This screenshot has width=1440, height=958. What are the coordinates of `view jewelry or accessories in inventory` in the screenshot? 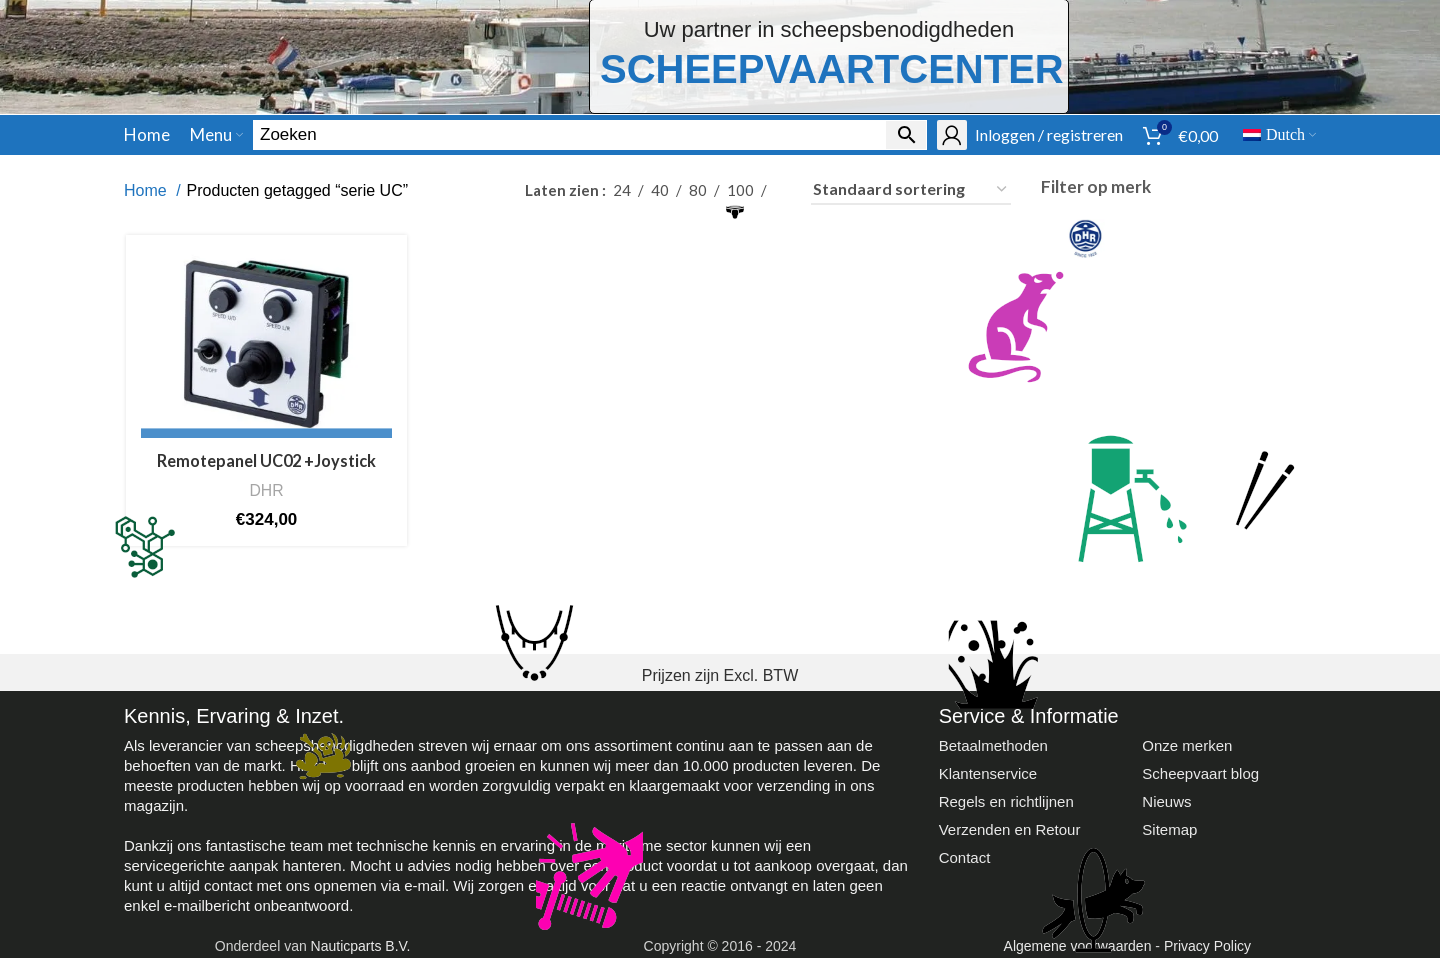 It's located at (534, 642).